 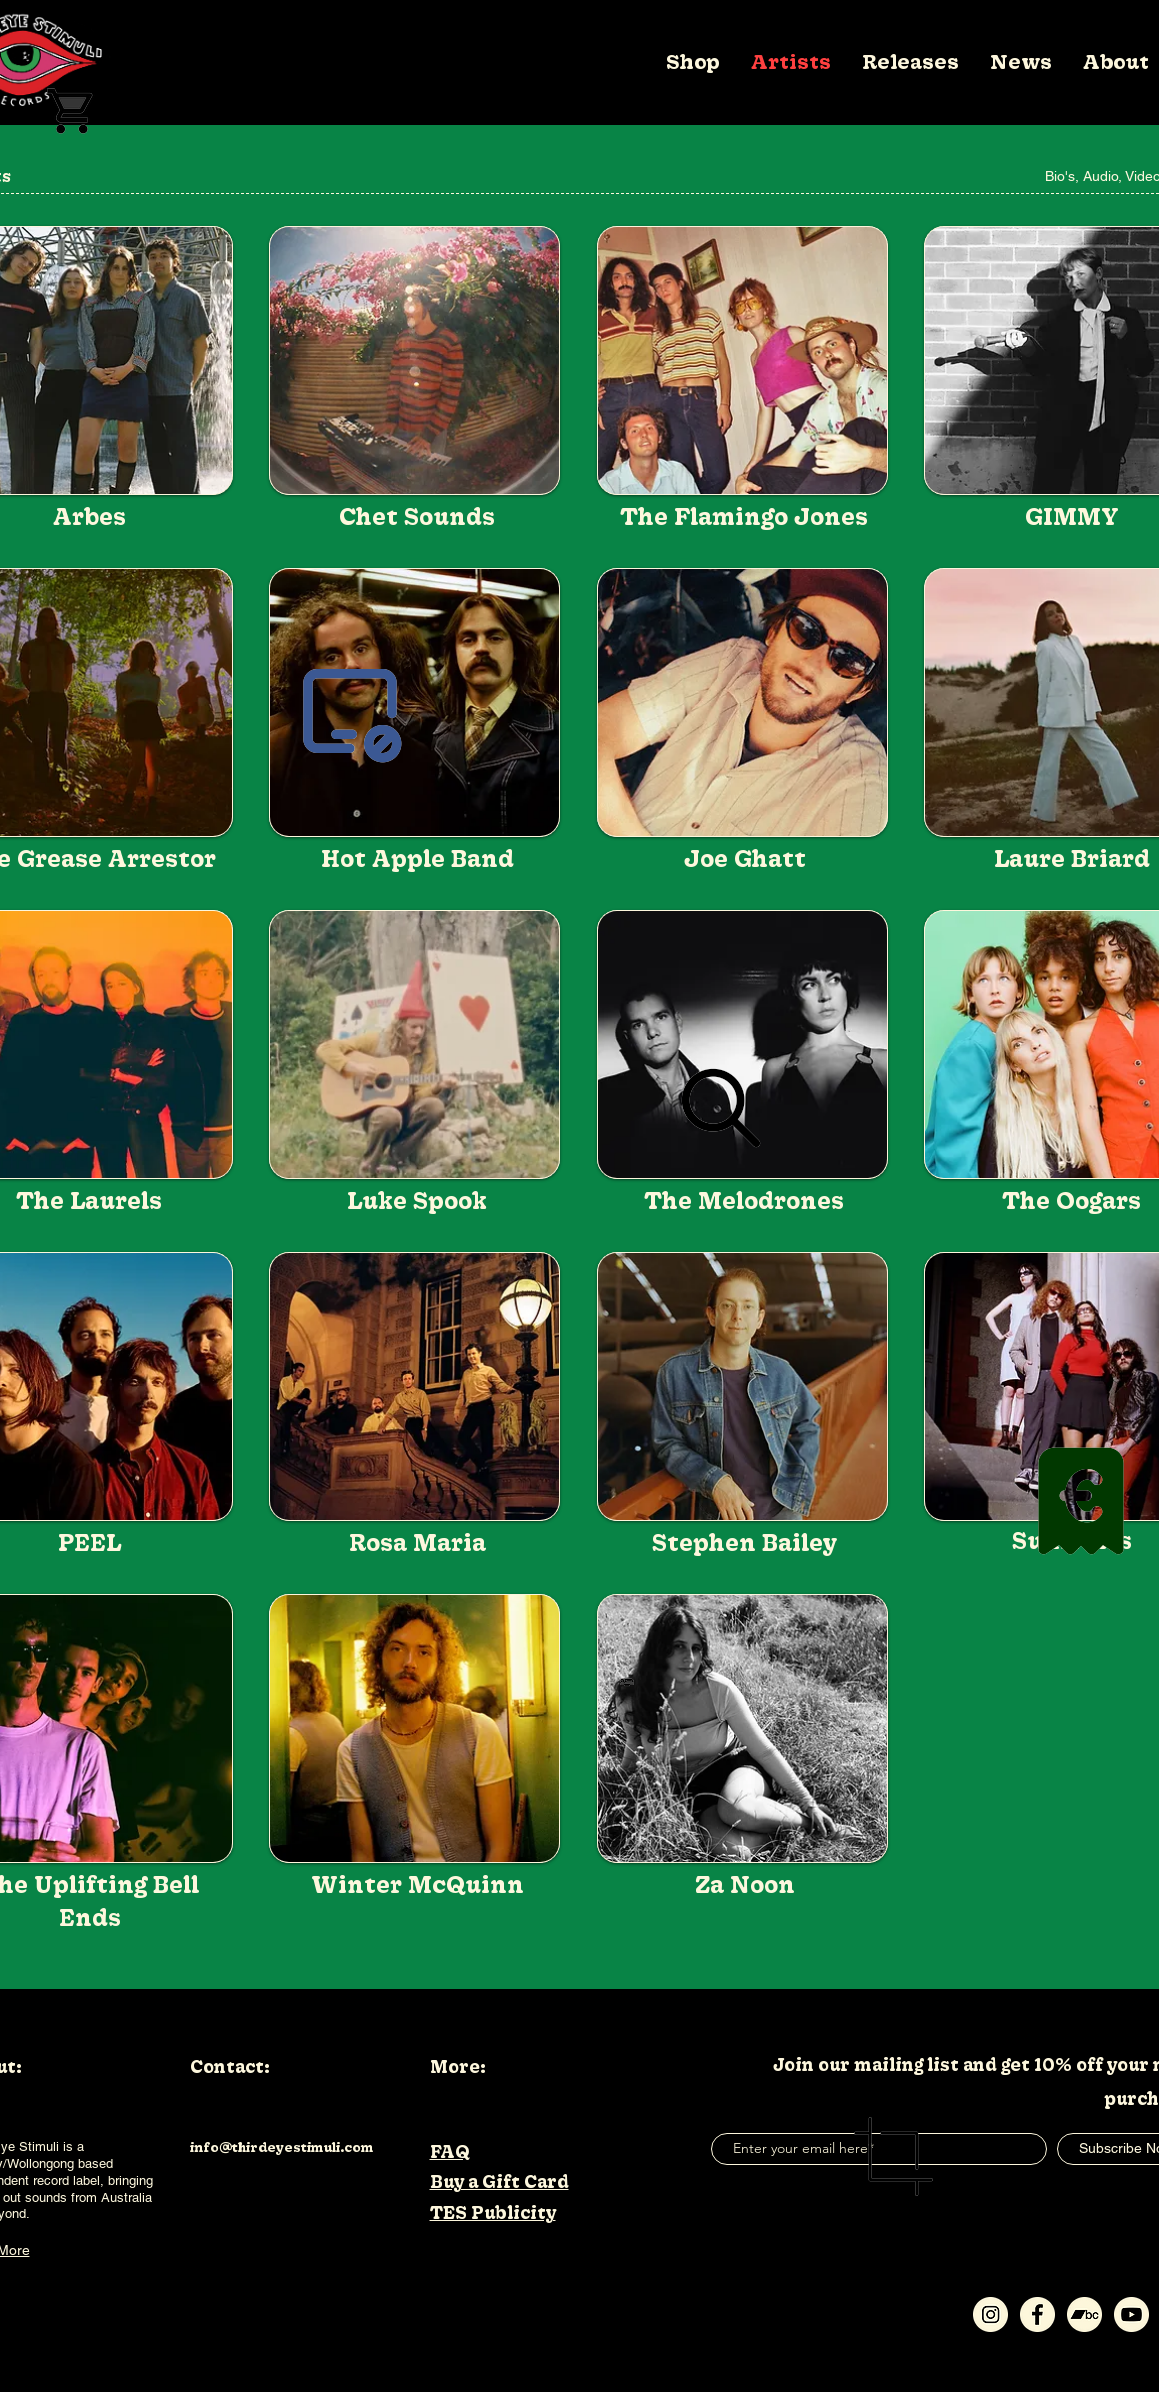 What do you see at coordinates (721, 1108) in the screenshot?
I see `search for content or items` at bounding box center [721, 1108].